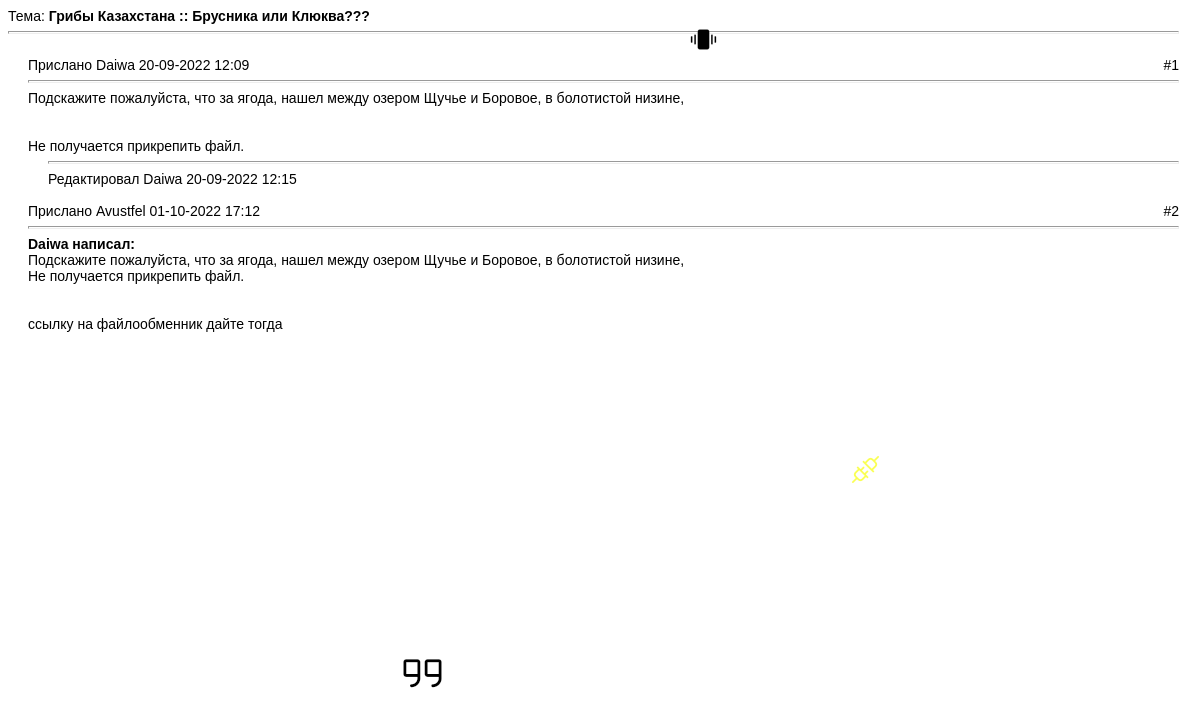 The height and width of the screenshot is (720, 1187). Describe the element at coordinates (422, 672) in the screenshot. I see `insert a block quote` at that location.